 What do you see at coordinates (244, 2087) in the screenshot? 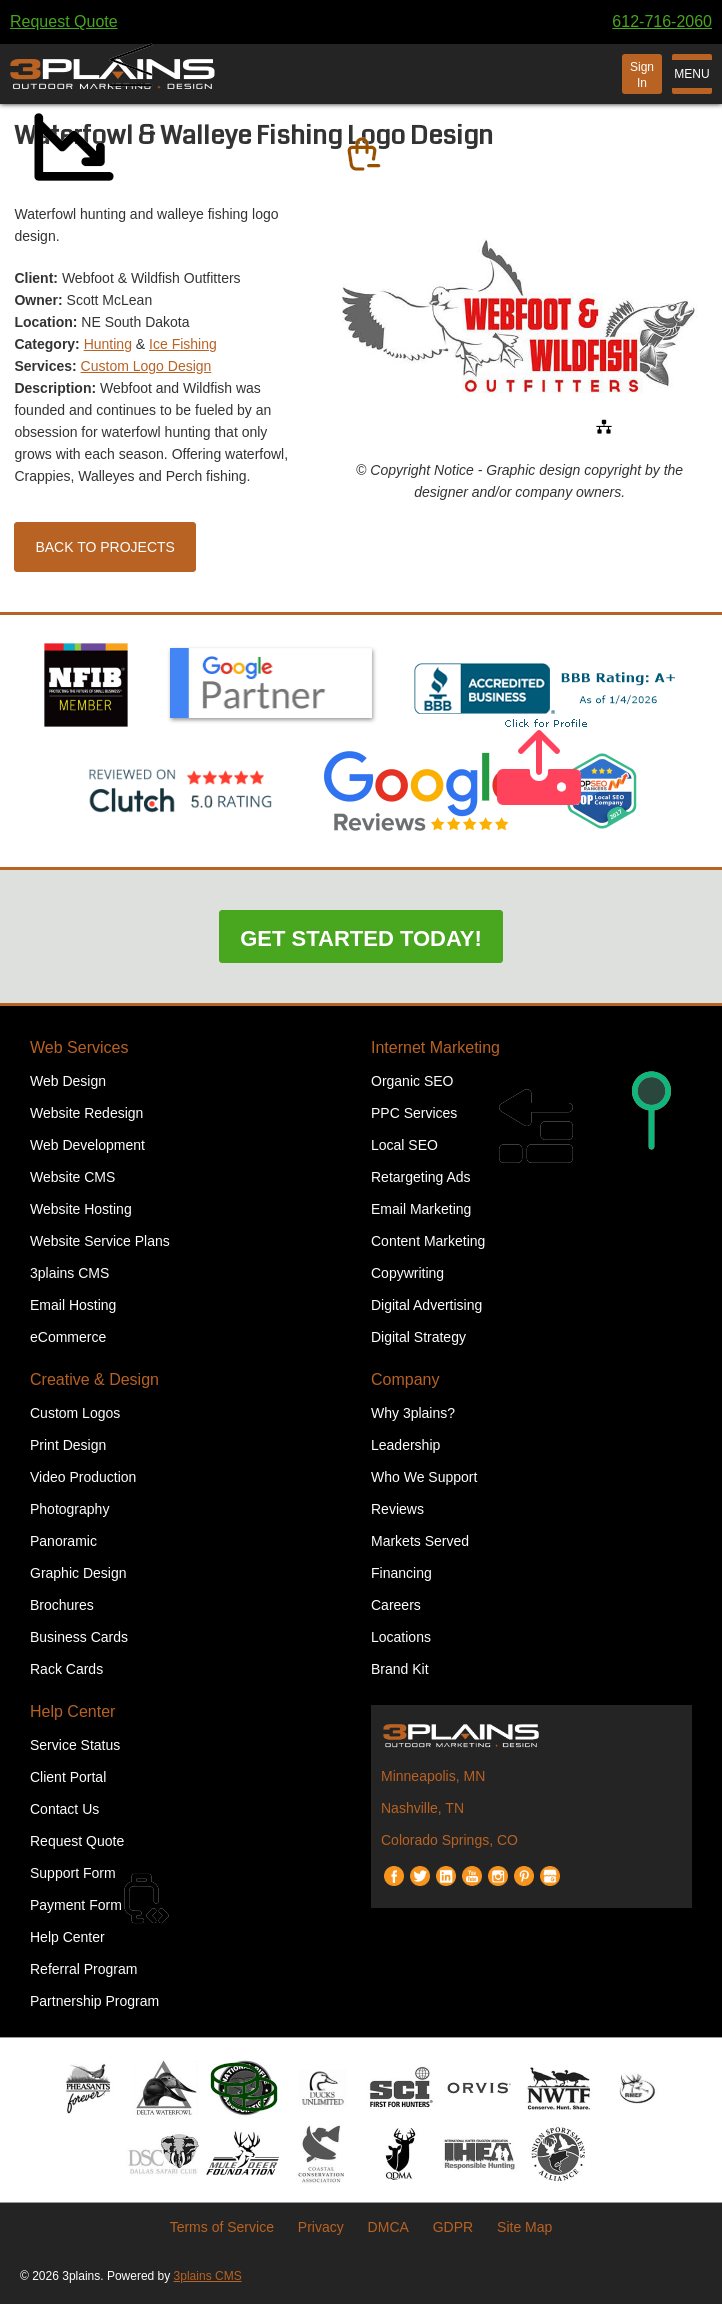
I see `view your coin balance or currency` at bounding box center [244, 2087].